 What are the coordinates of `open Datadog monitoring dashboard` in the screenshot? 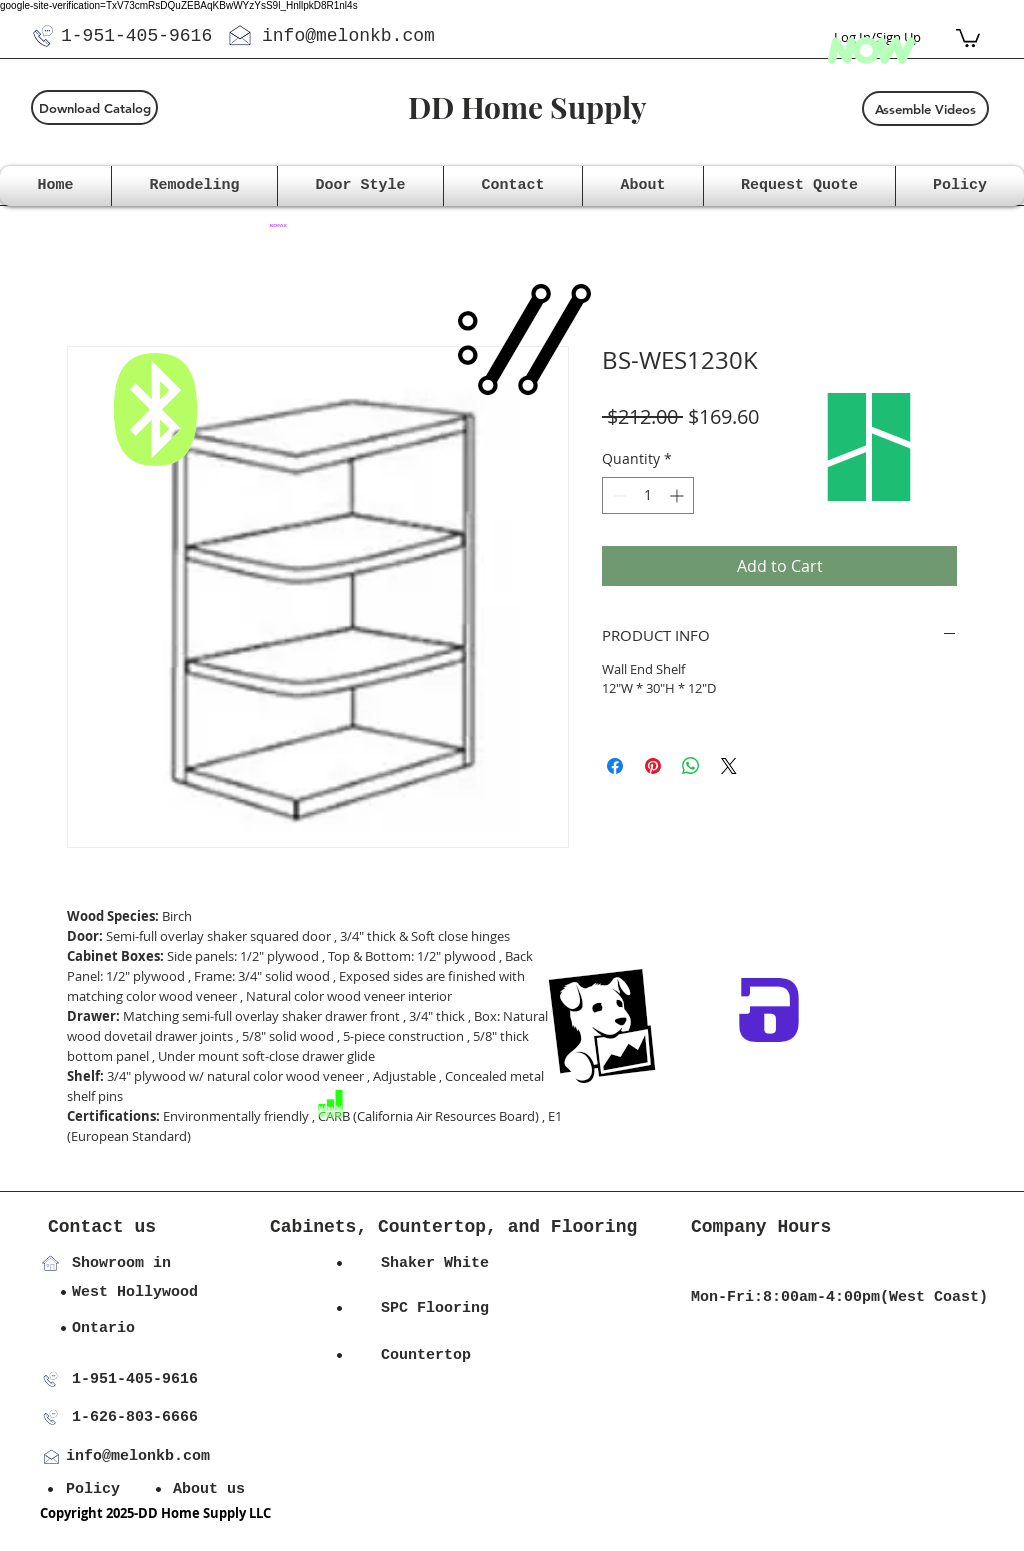 It's located at (602, 1026).